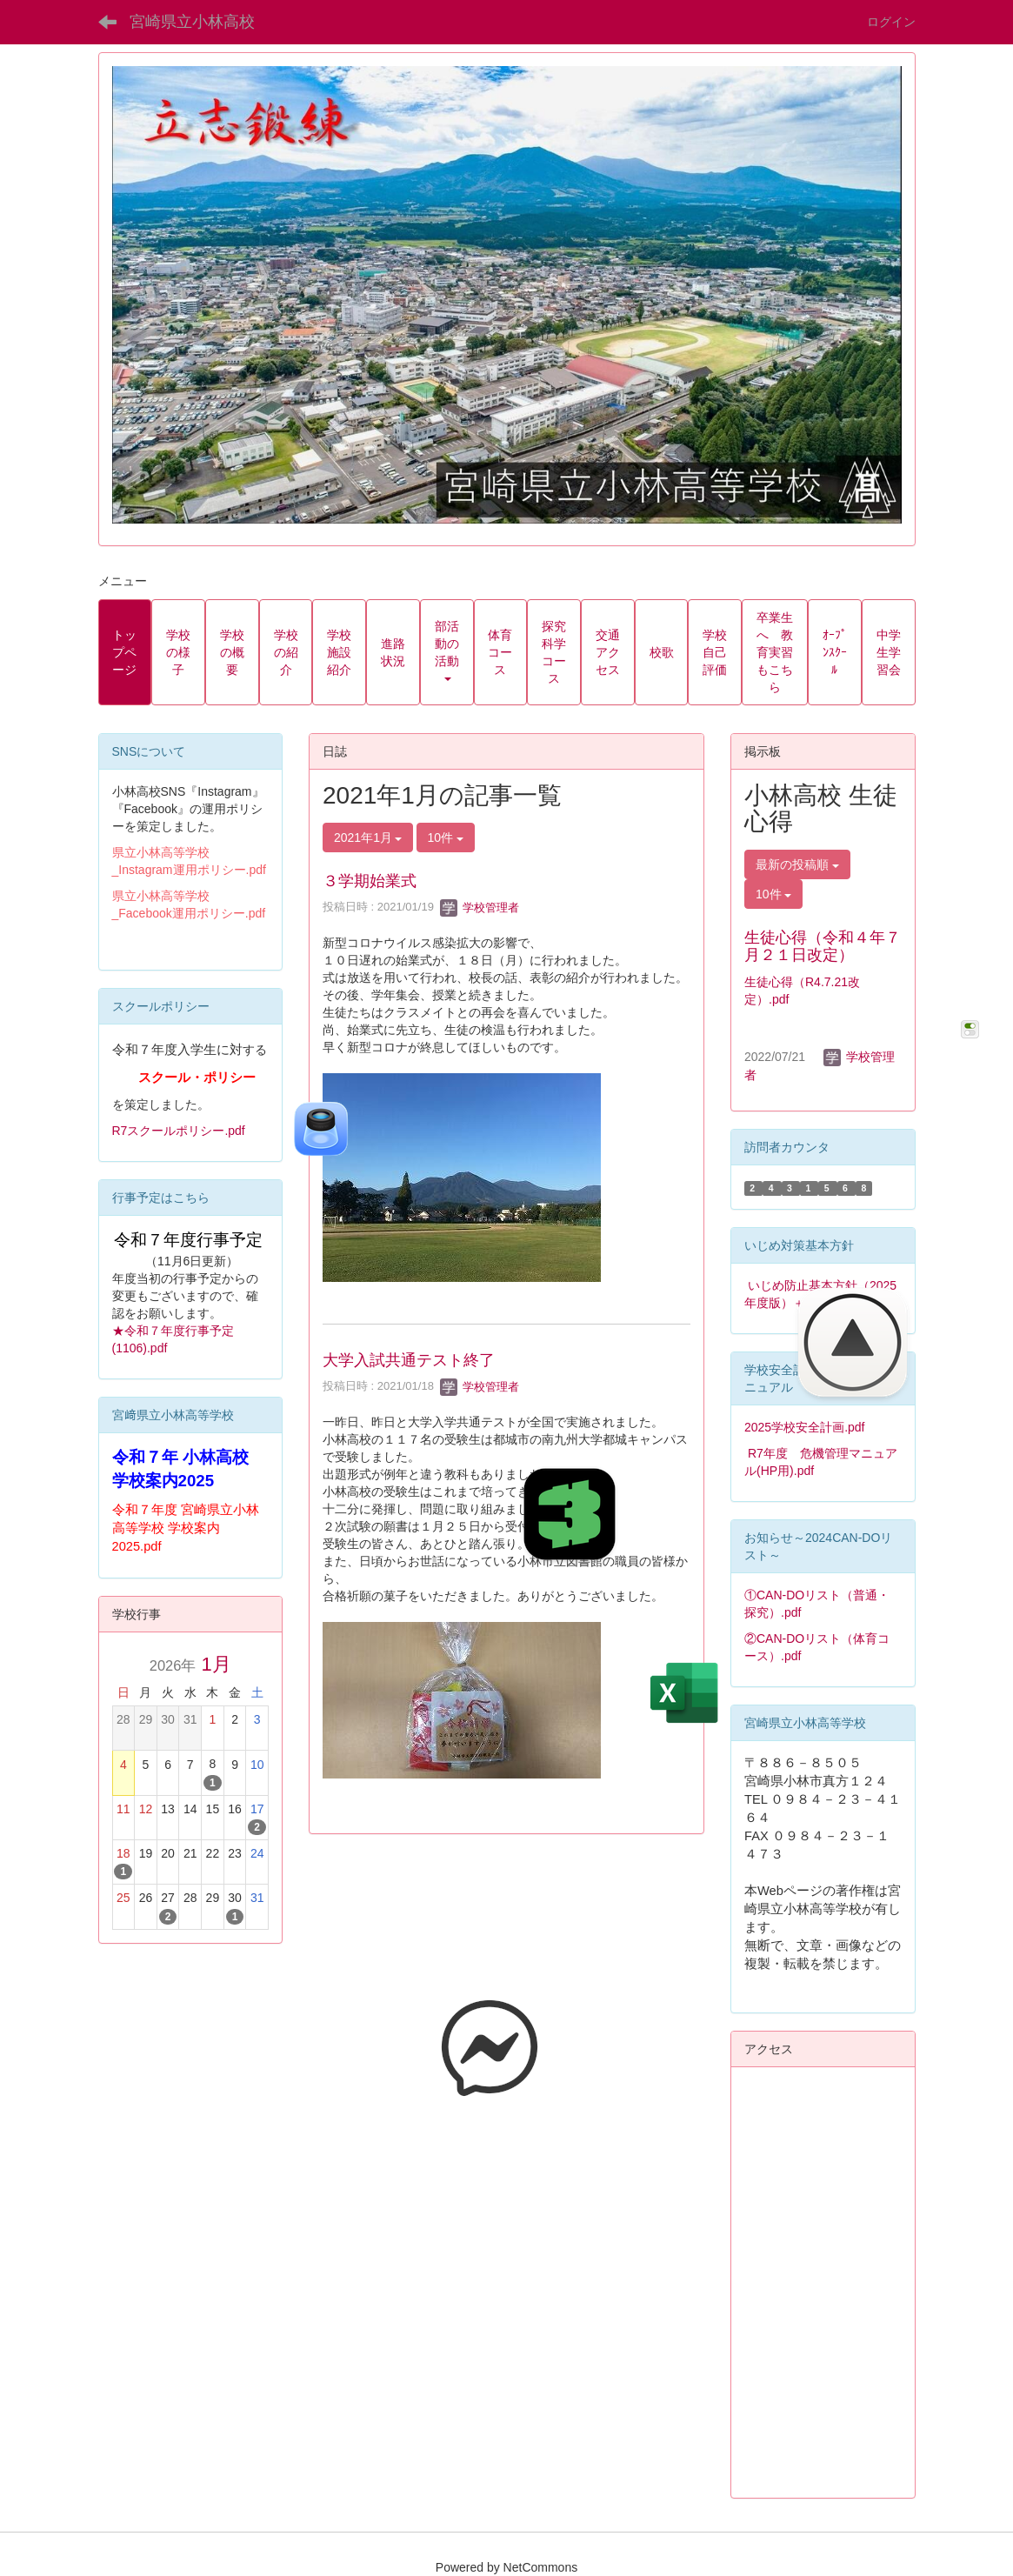 The height and width of the screenshot is (2576, 1013). Describe the element at coordinates (970, 1029) in the screenshot. I see `open desktop preferences or settings` at that location.